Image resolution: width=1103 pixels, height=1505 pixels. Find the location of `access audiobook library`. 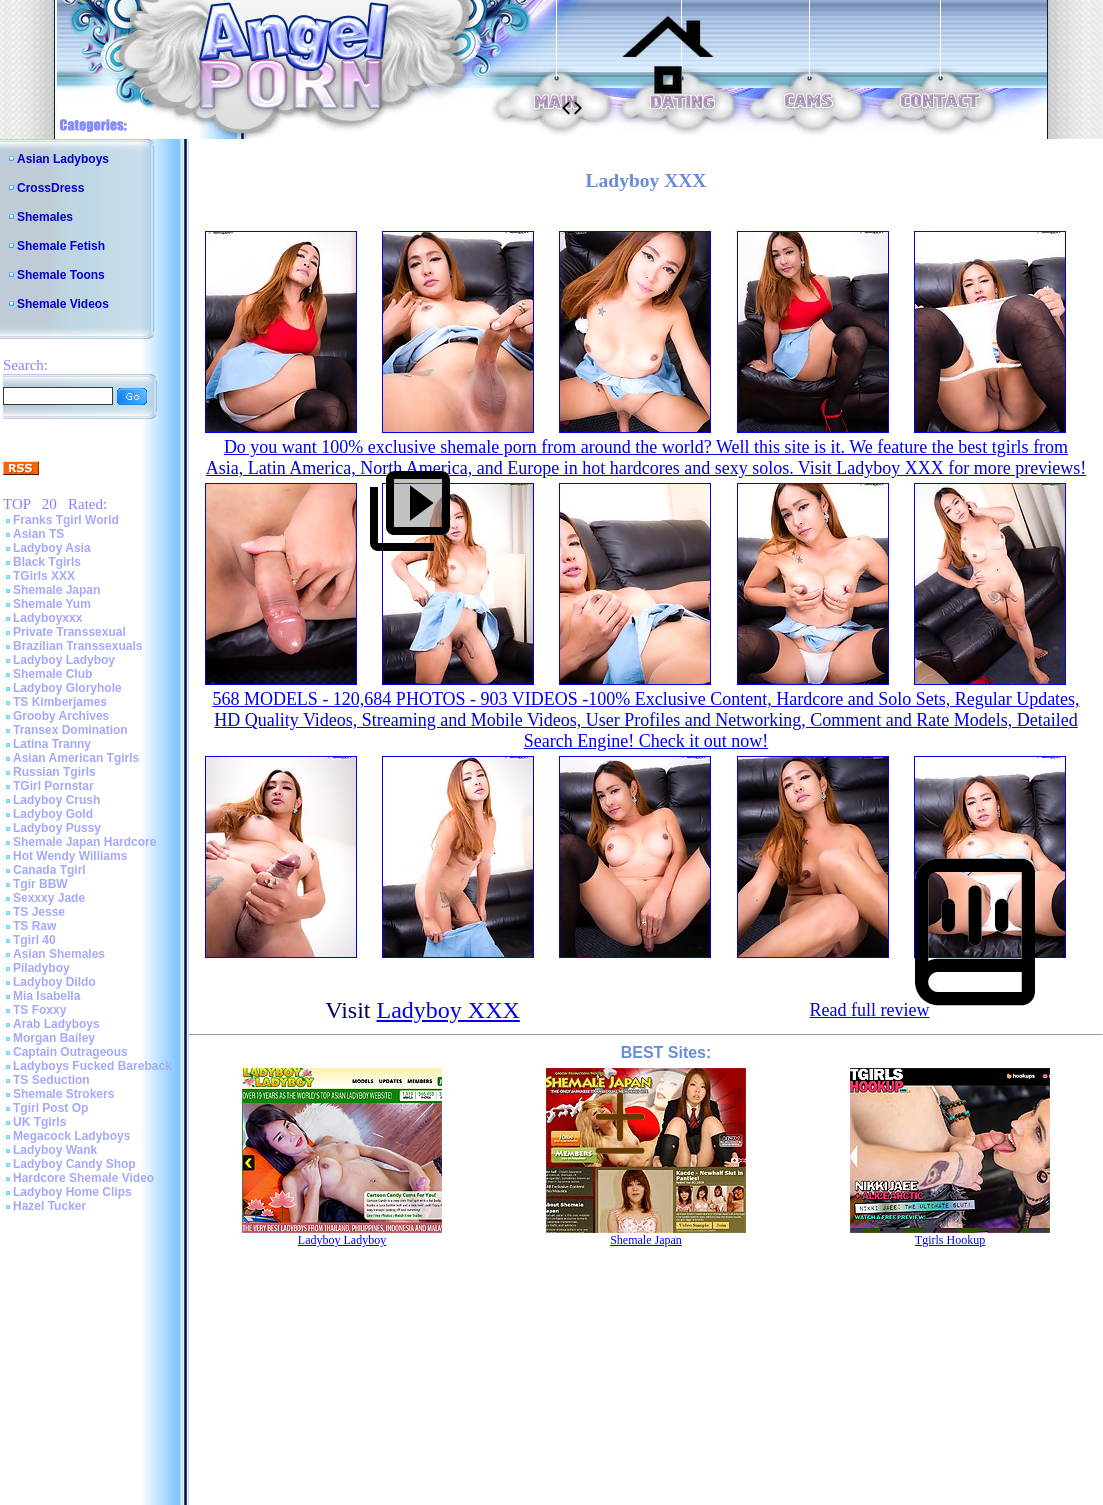

access audiobook library is located at coordinates (975, 932).